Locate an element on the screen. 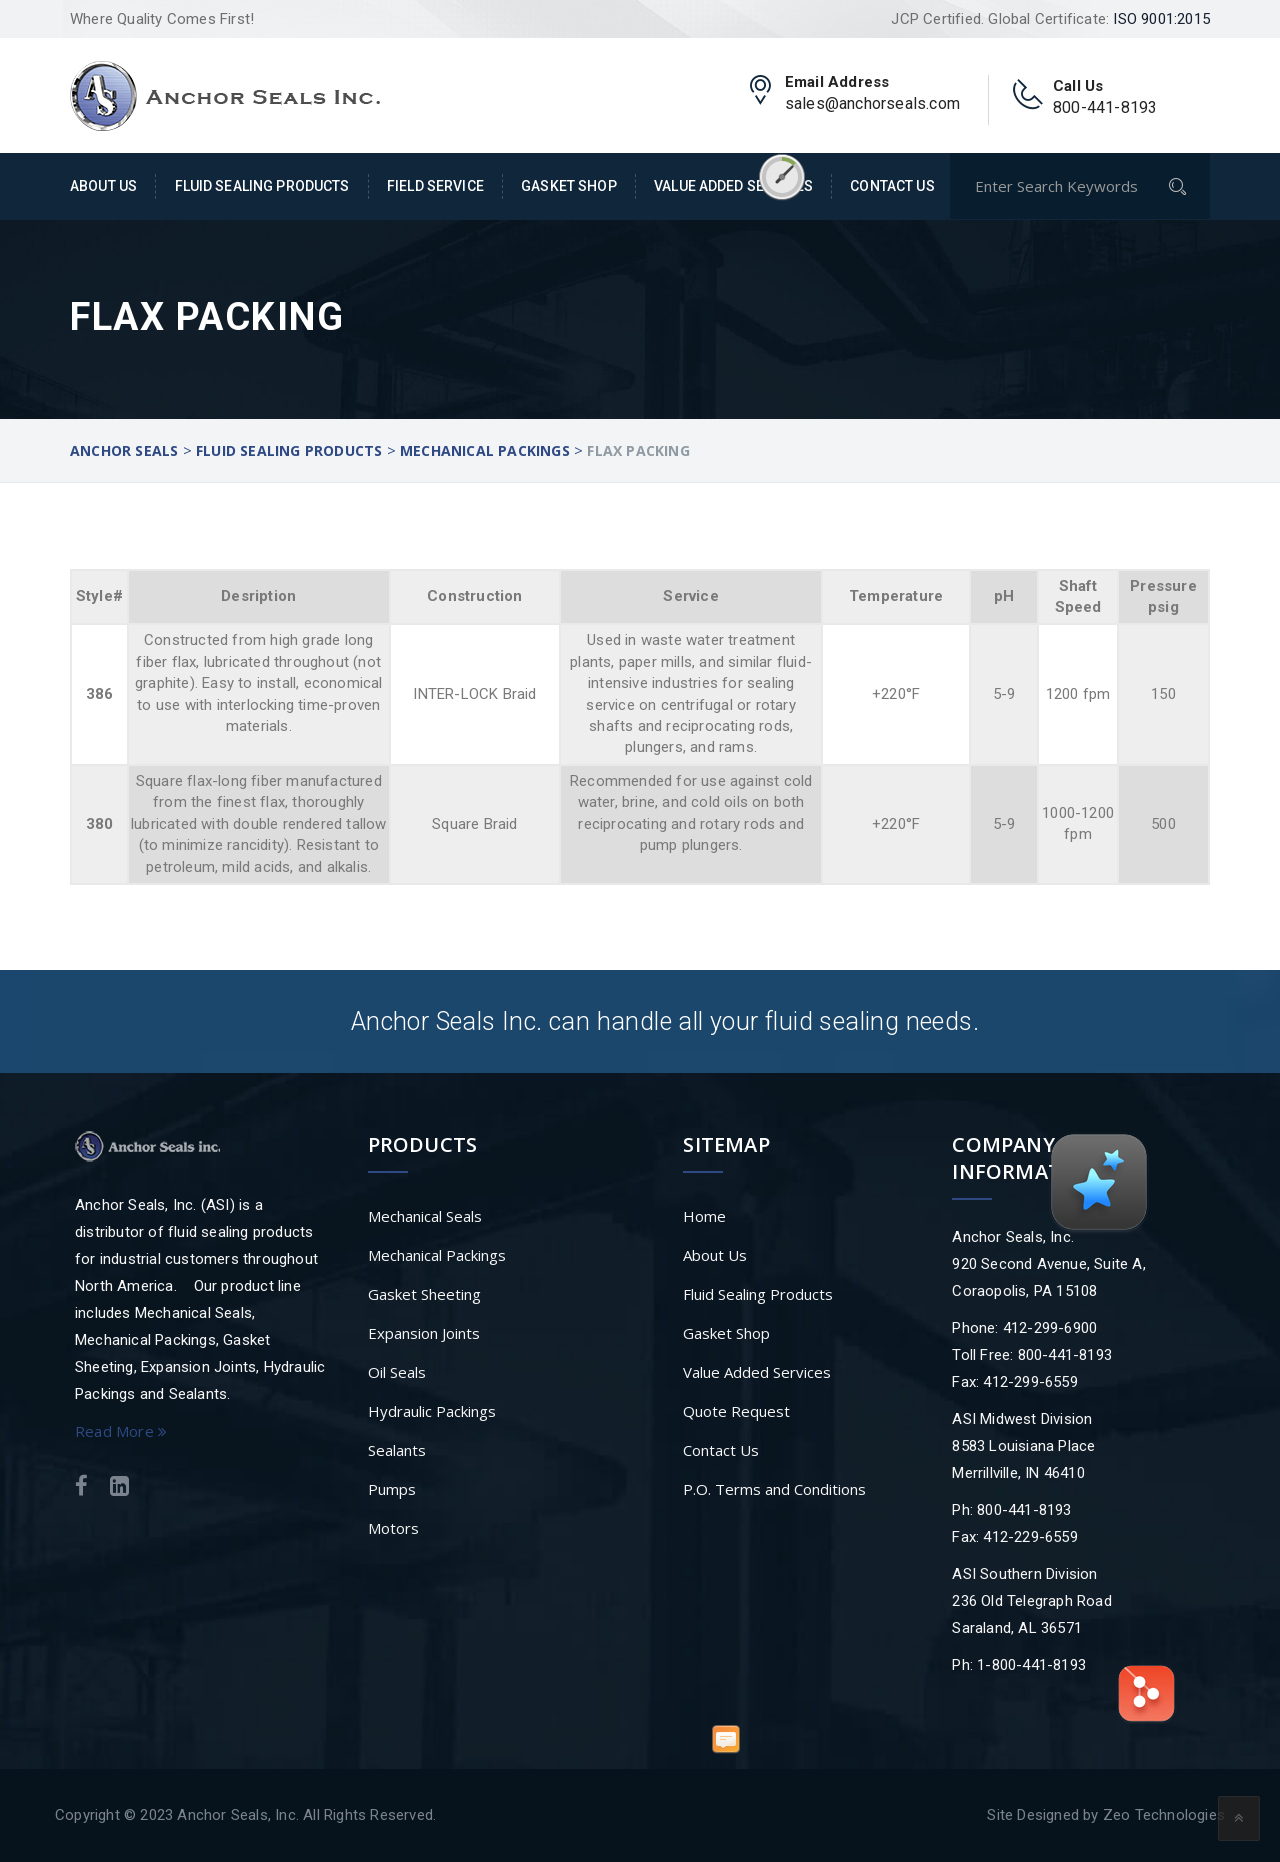 Image resolution: width=1280 pixels, height=1862 pixels. open sysprof system profiler is located at coordinates (782, 177).